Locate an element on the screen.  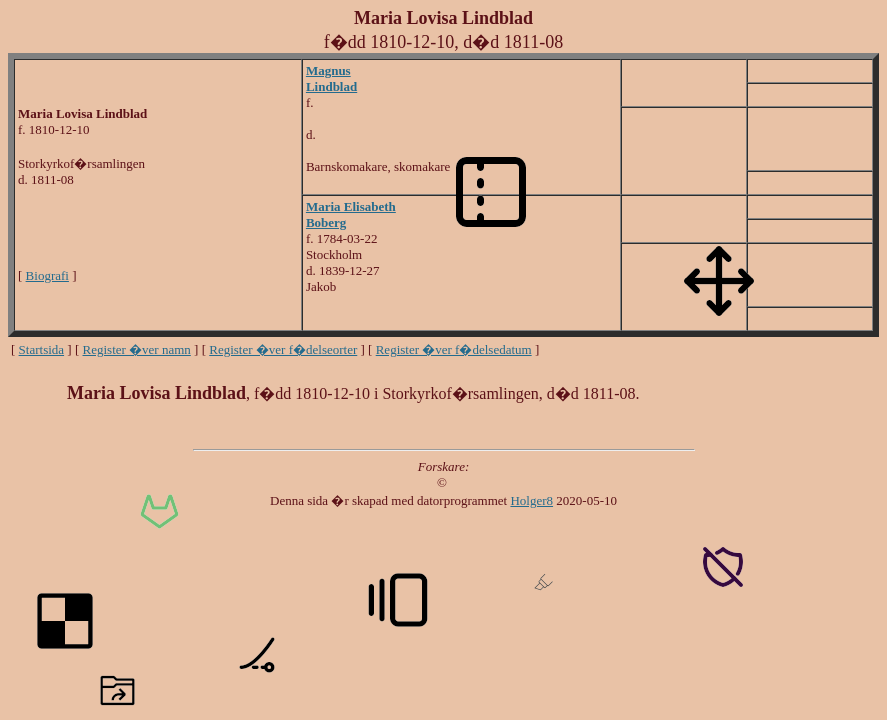
indicates transparency in image editing software is located at coordinates (65, 621).